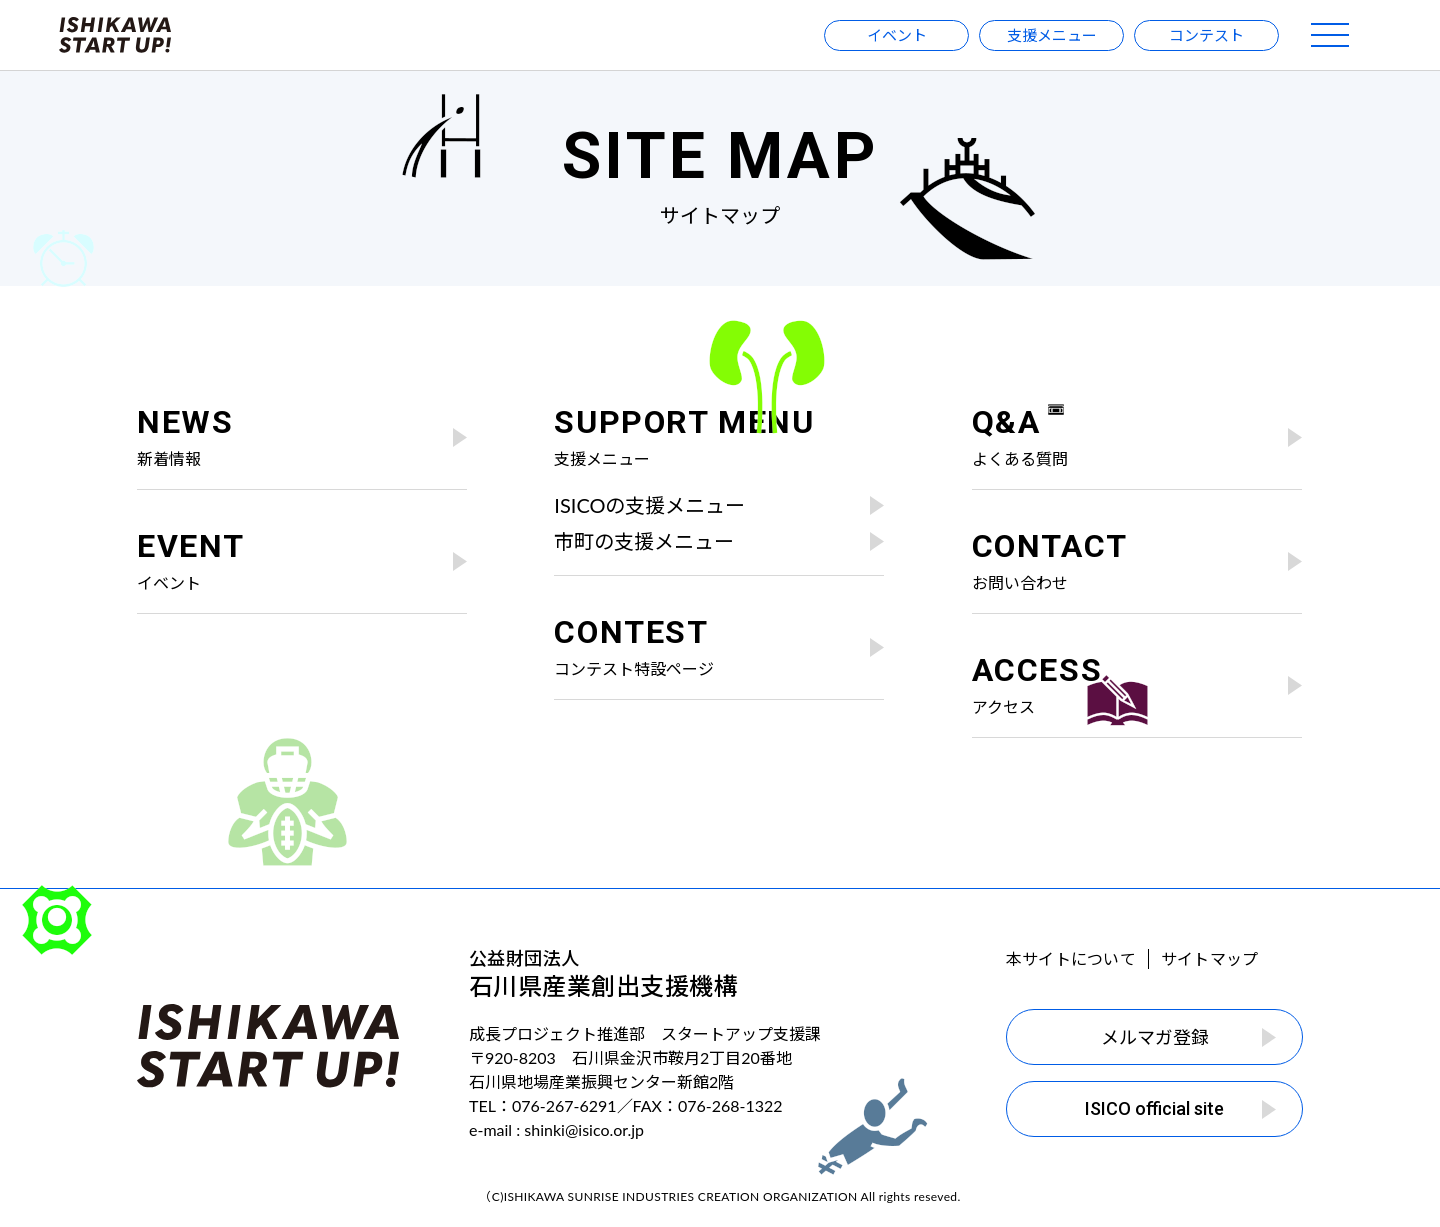 The width and height of the screenshot is (1440, 1227). I want to click on indicates a crawling or stealth movement mode, so click(872, 1126).